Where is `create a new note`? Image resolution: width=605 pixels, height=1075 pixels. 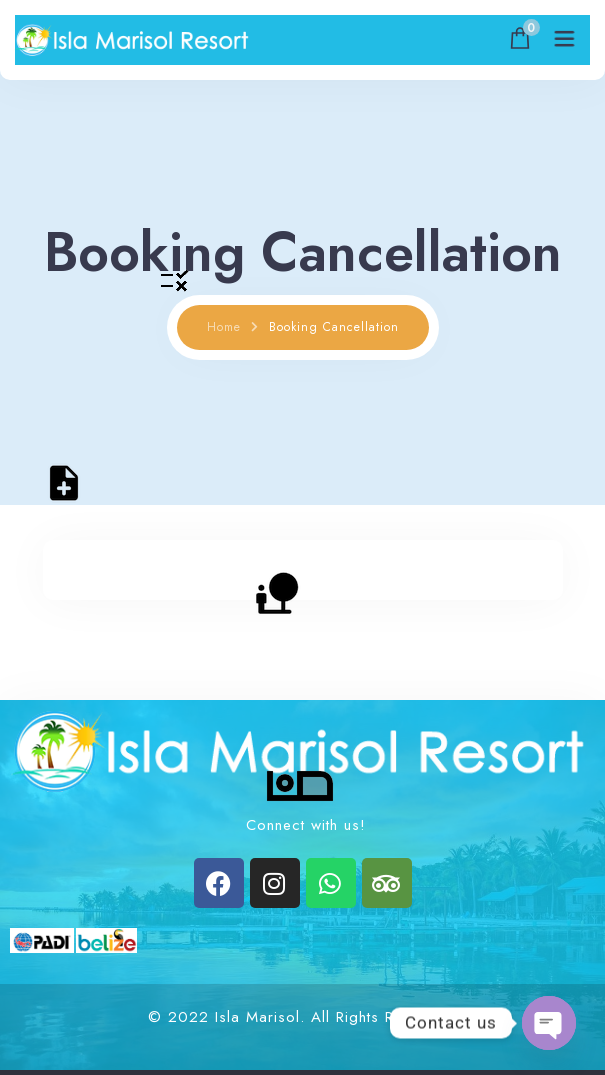 create a new note is located at coordinates (64, 483).